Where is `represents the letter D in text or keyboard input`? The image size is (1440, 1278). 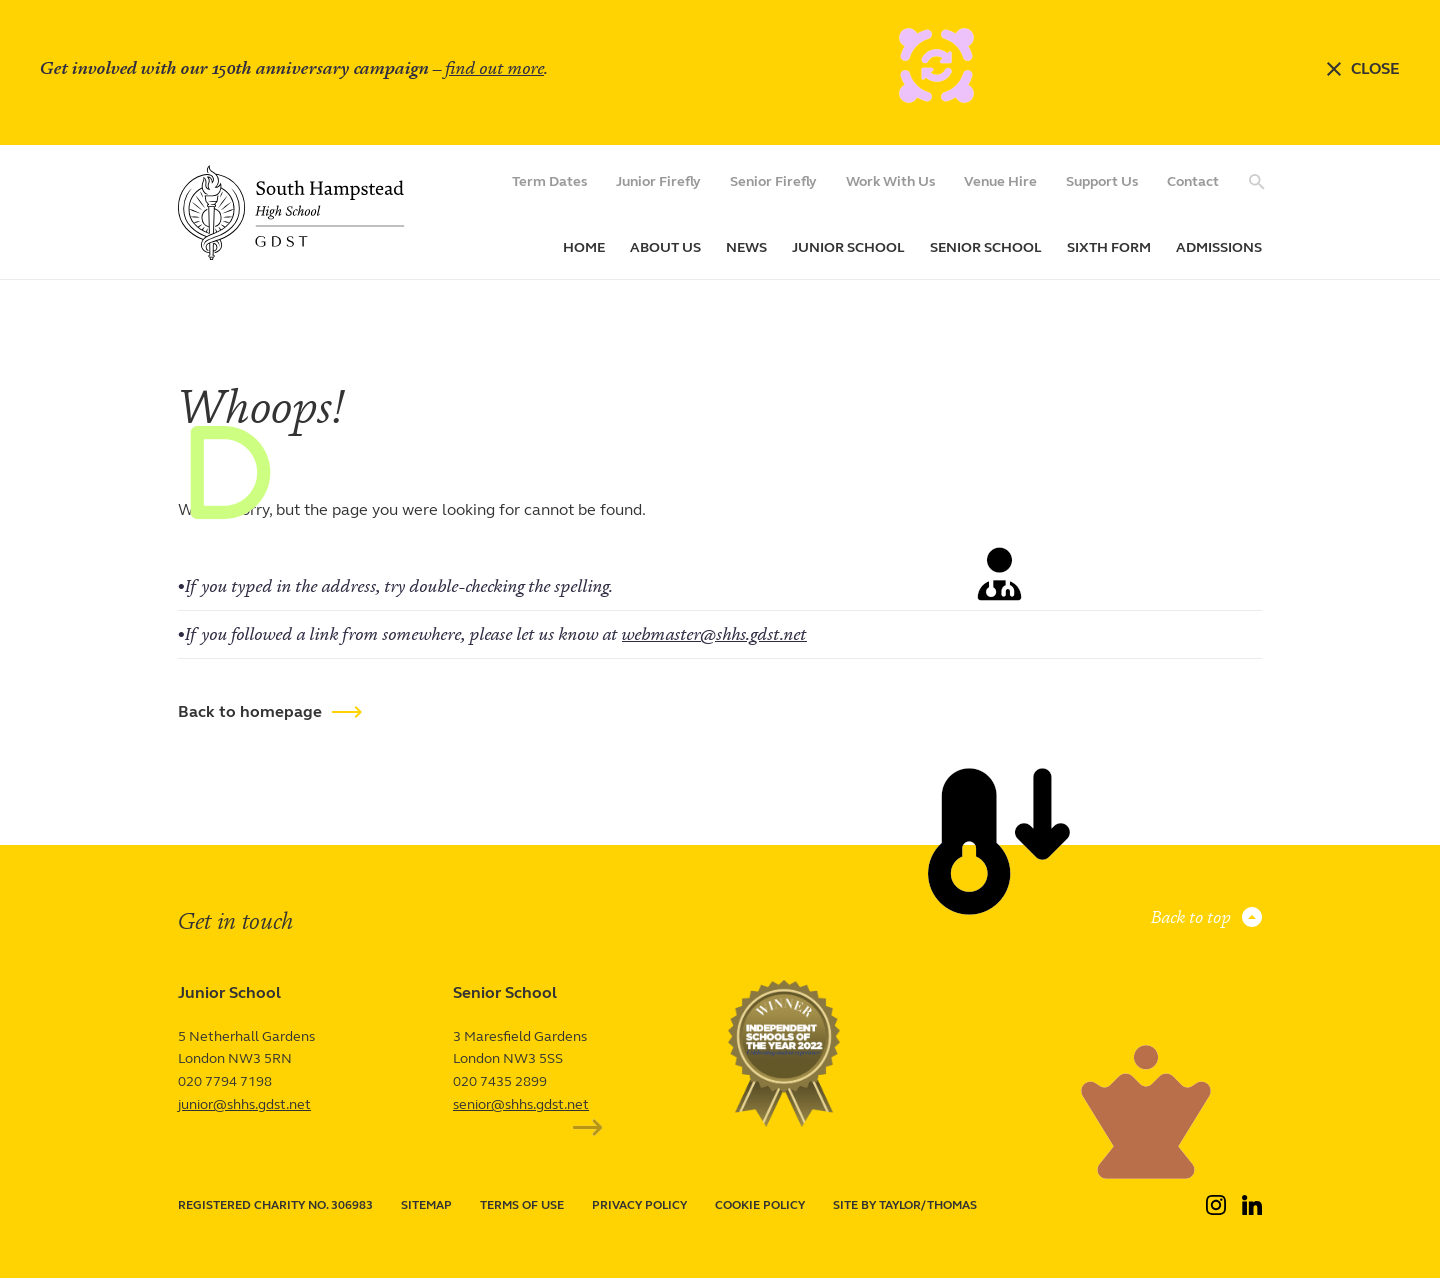 represents the letter D in text or keyboard input is located at coordinates (230, 472).